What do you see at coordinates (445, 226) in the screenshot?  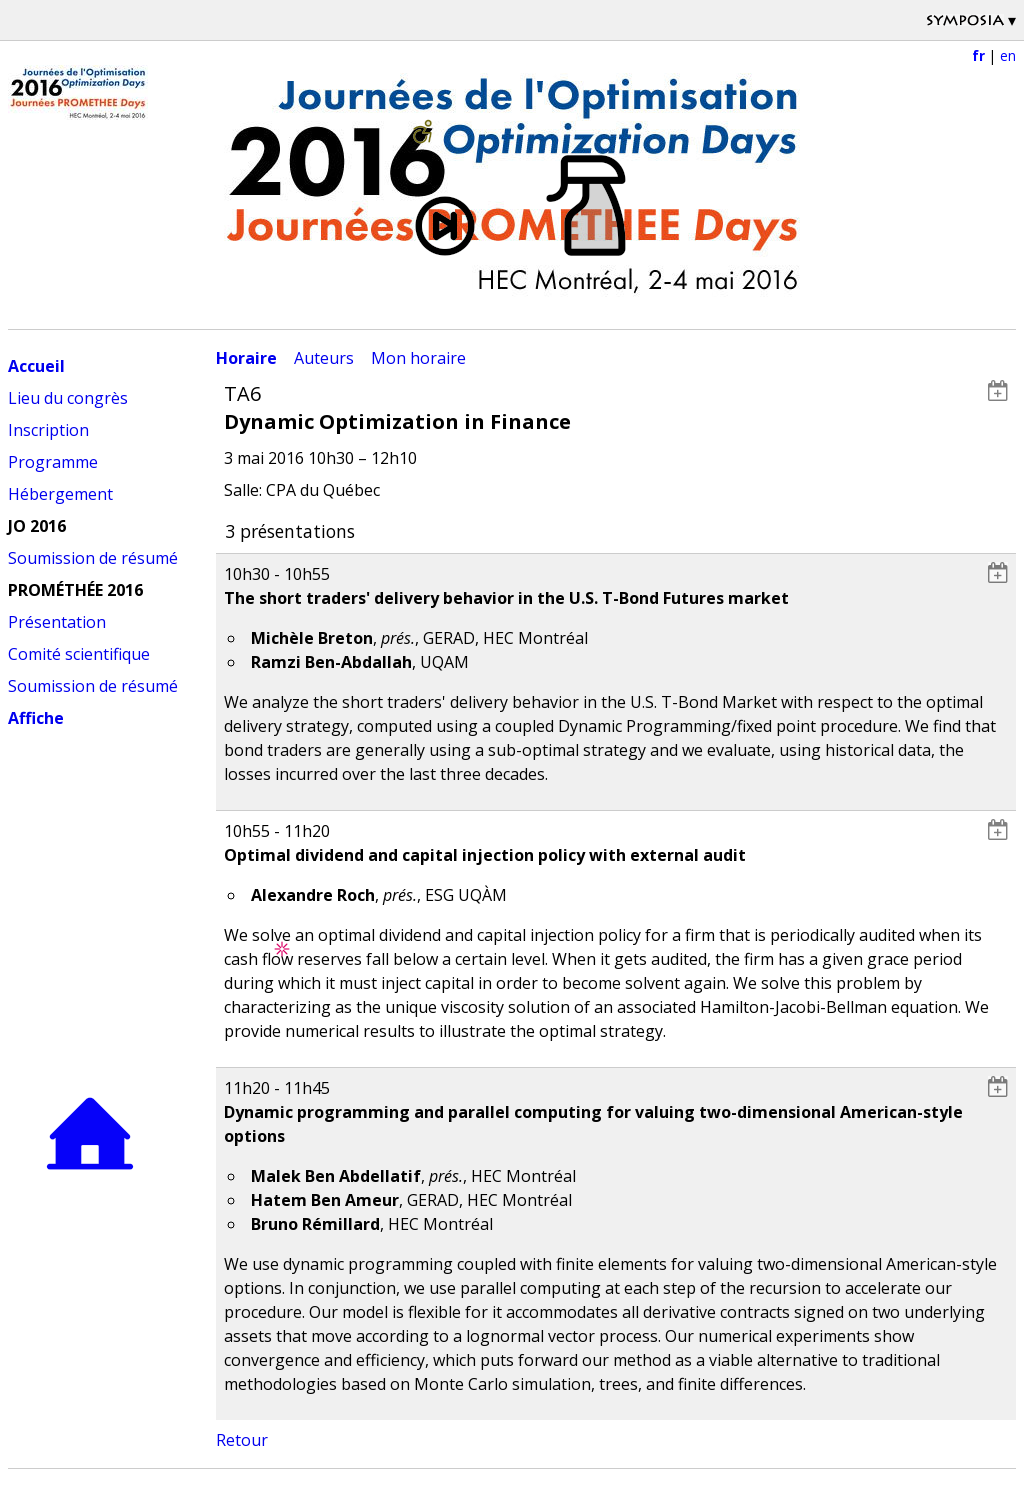 I see `skip to the next track or media item` at bounding box center [445, 226].